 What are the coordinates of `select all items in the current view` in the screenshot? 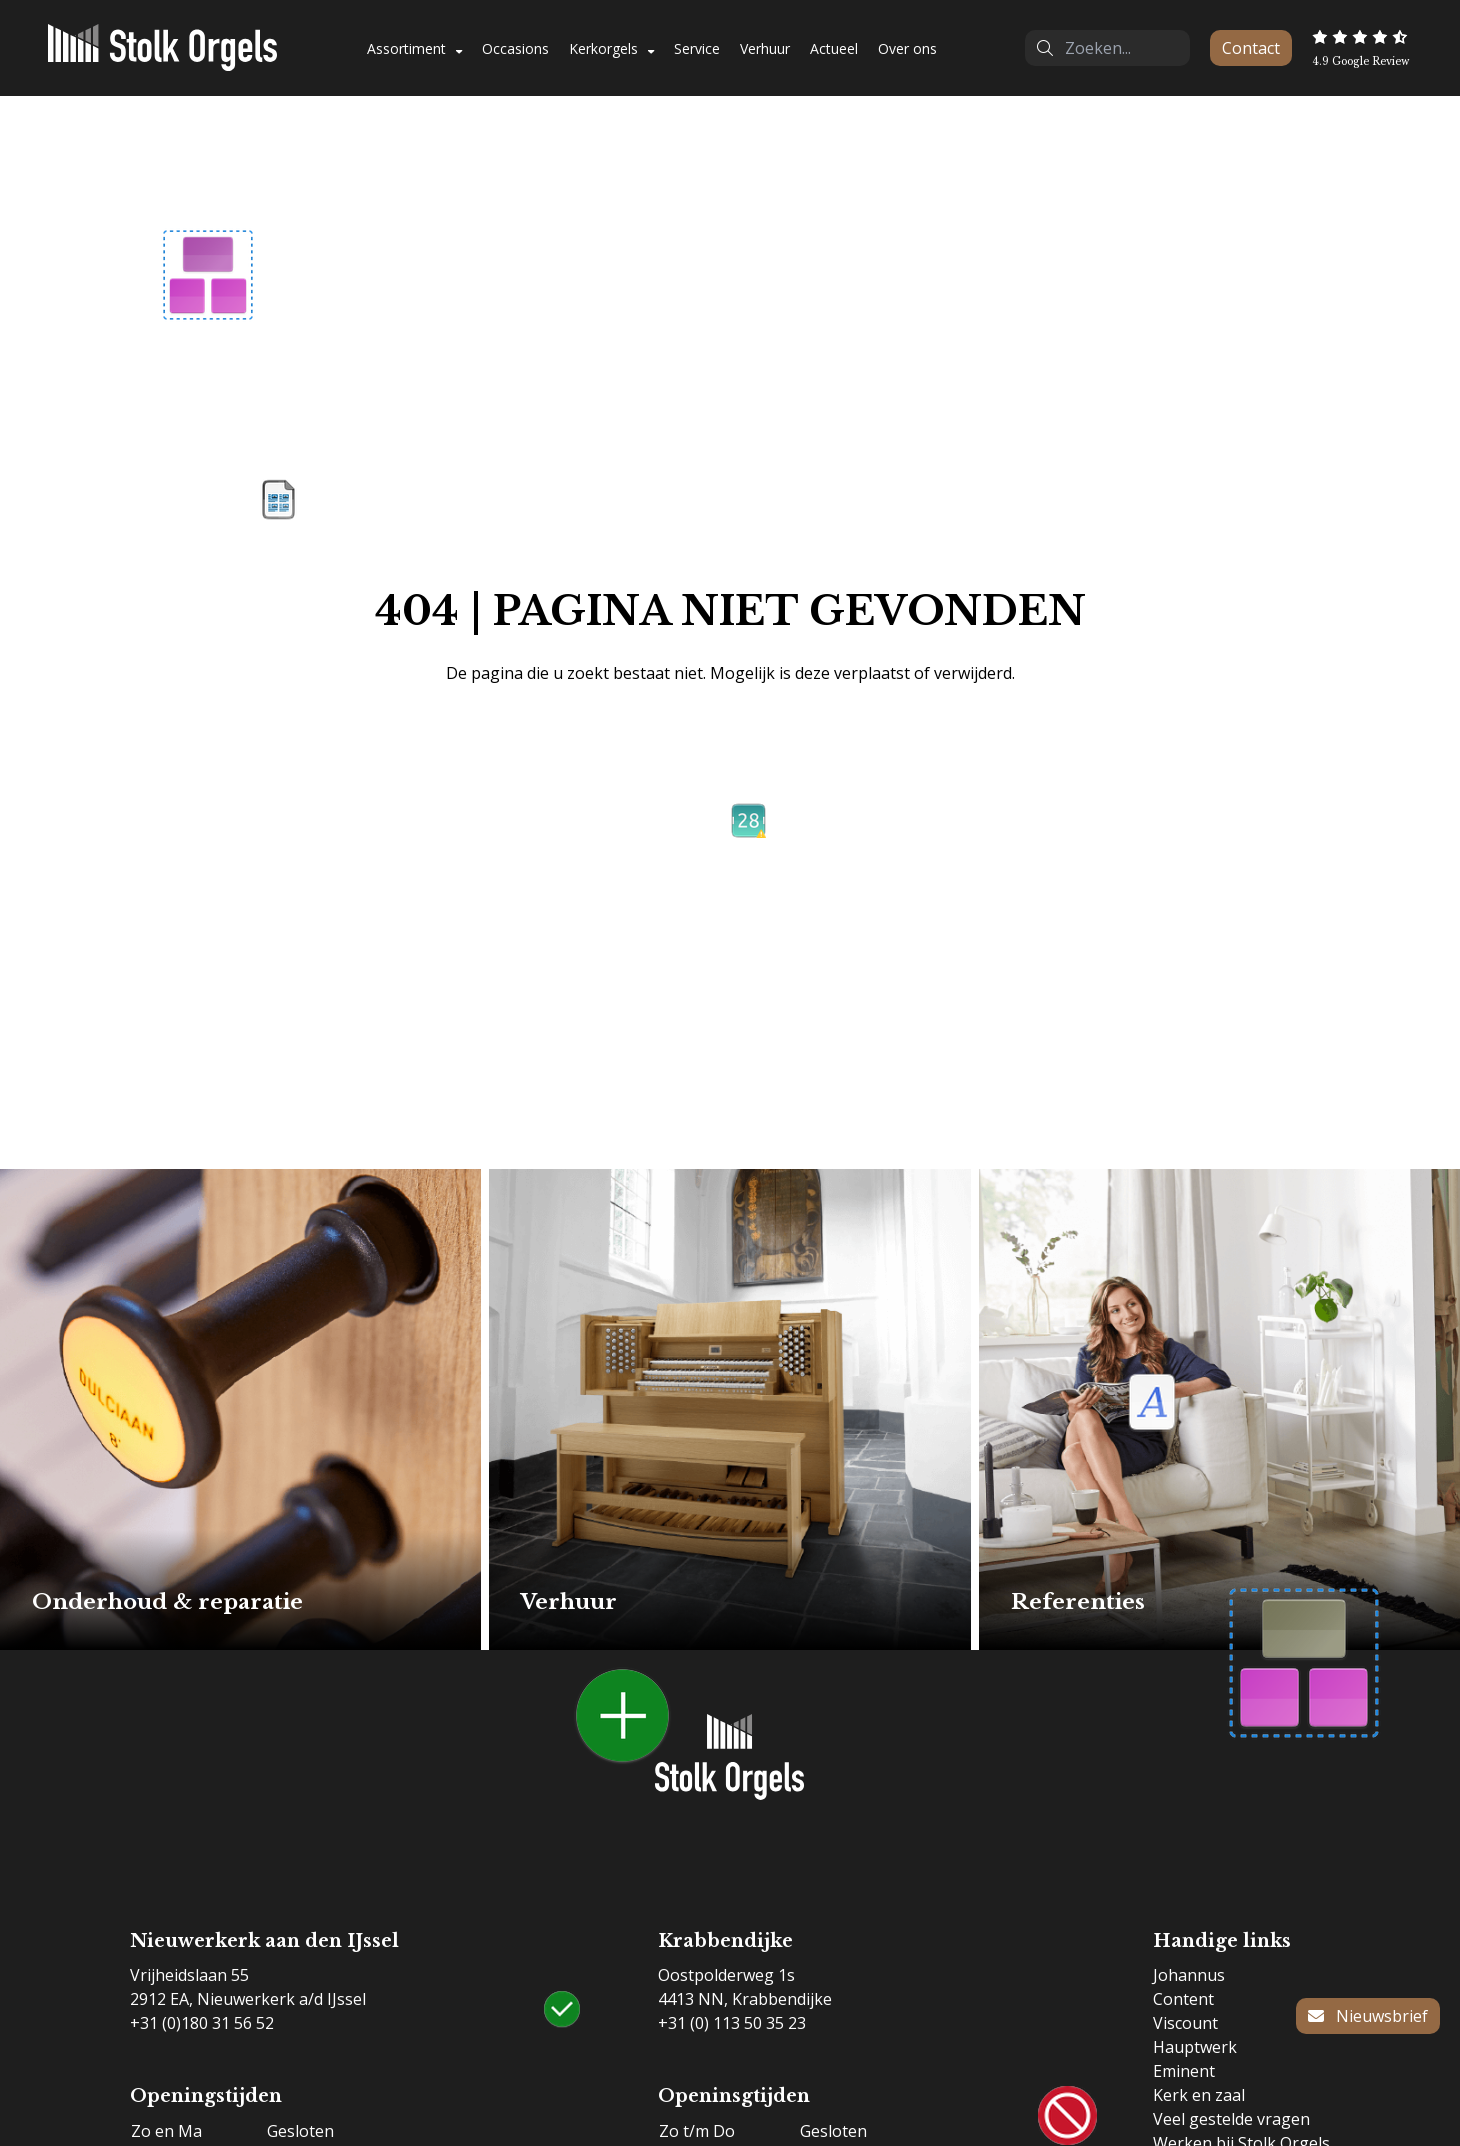 It's located at (208, 275).